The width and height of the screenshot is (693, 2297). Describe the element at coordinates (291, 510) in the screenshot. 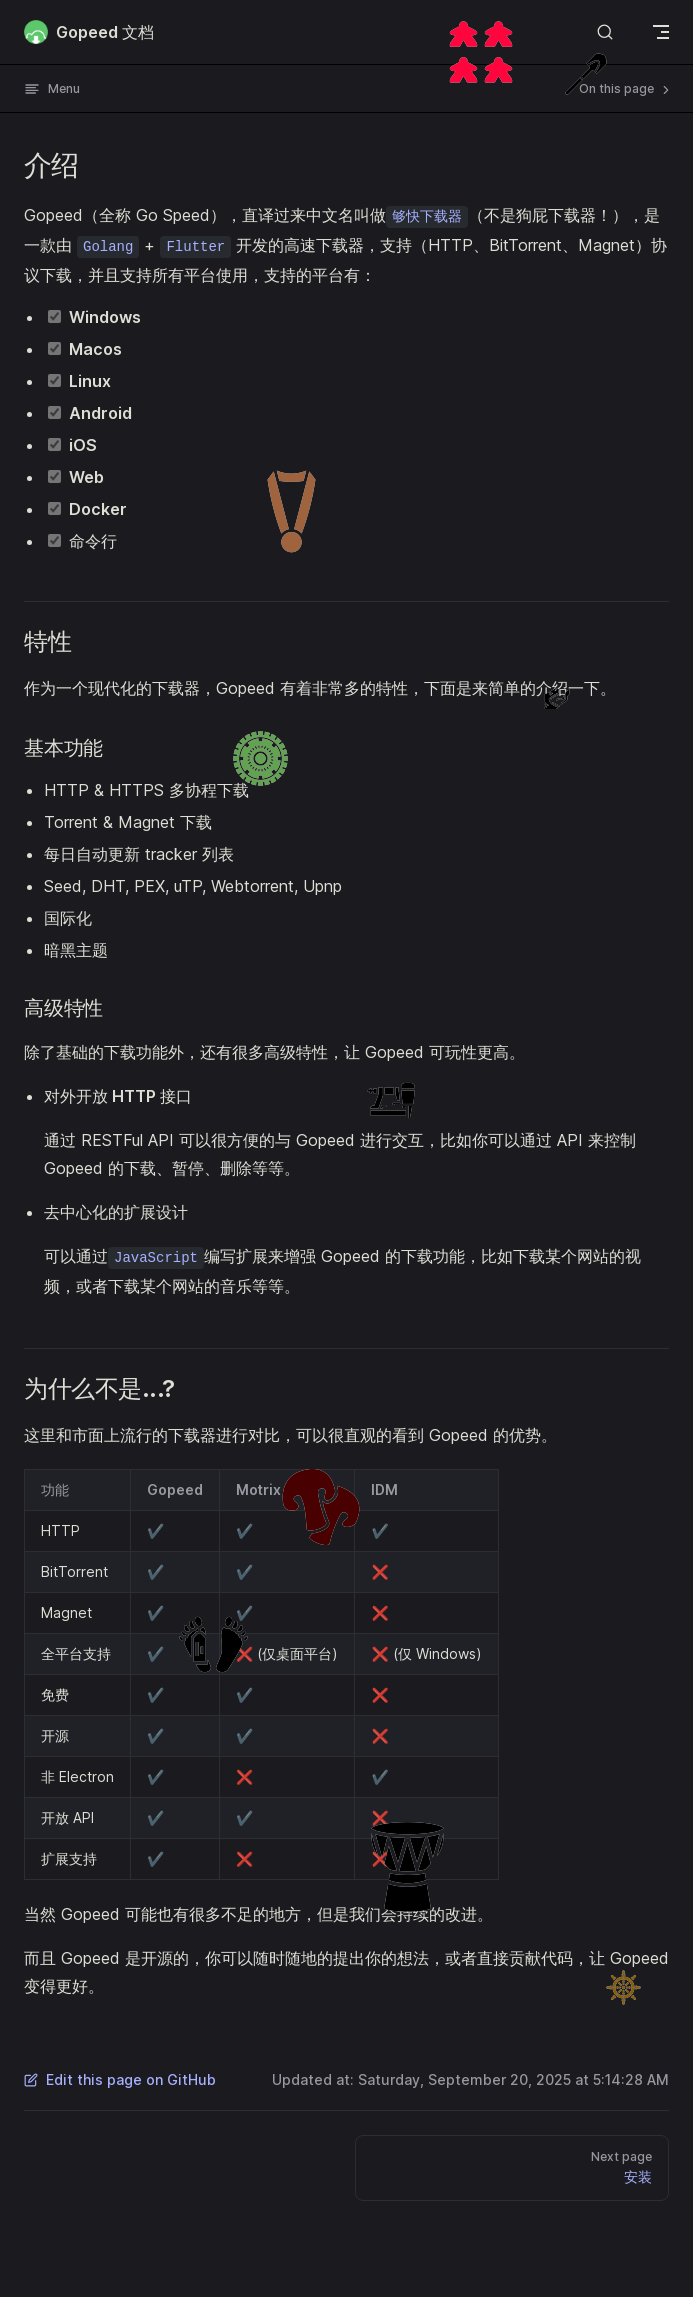

I see `view achievements or awards` at that location.